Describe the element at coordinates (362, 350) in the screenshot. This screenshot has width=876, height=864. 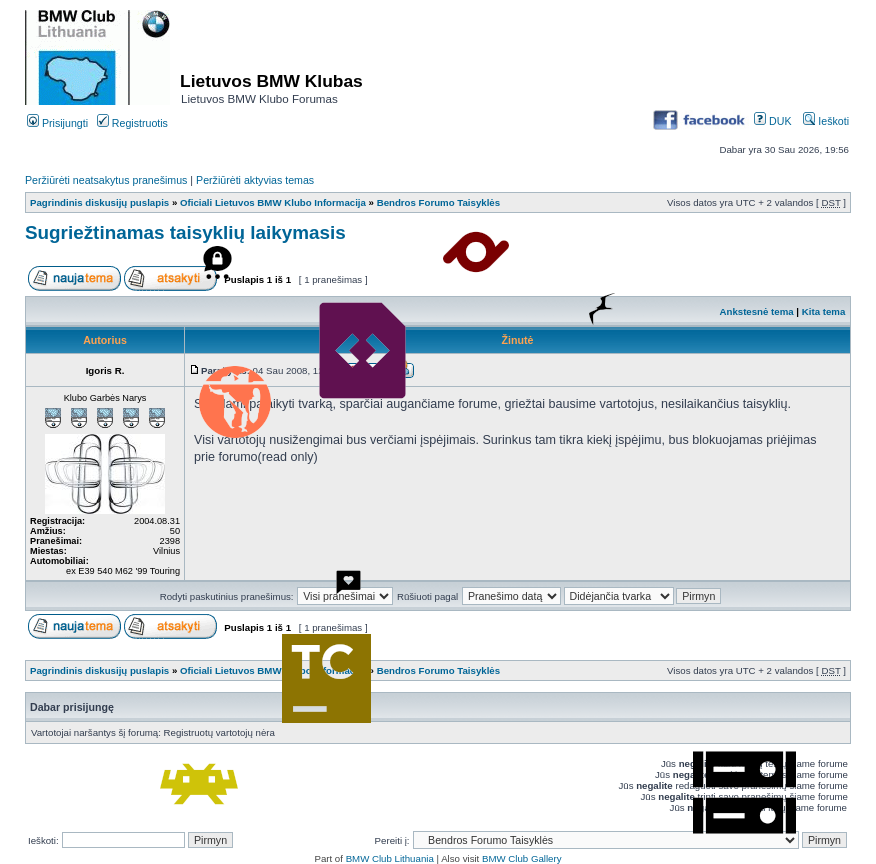
I see `open a code or source file` at that location.